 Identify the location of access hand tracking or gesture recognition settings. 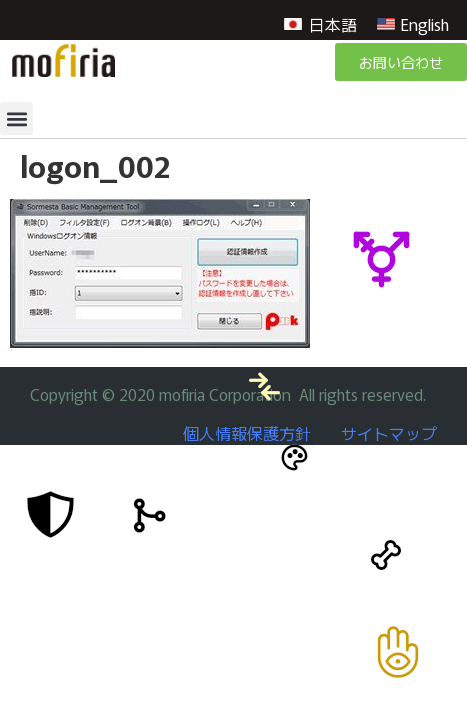
(398, 652).